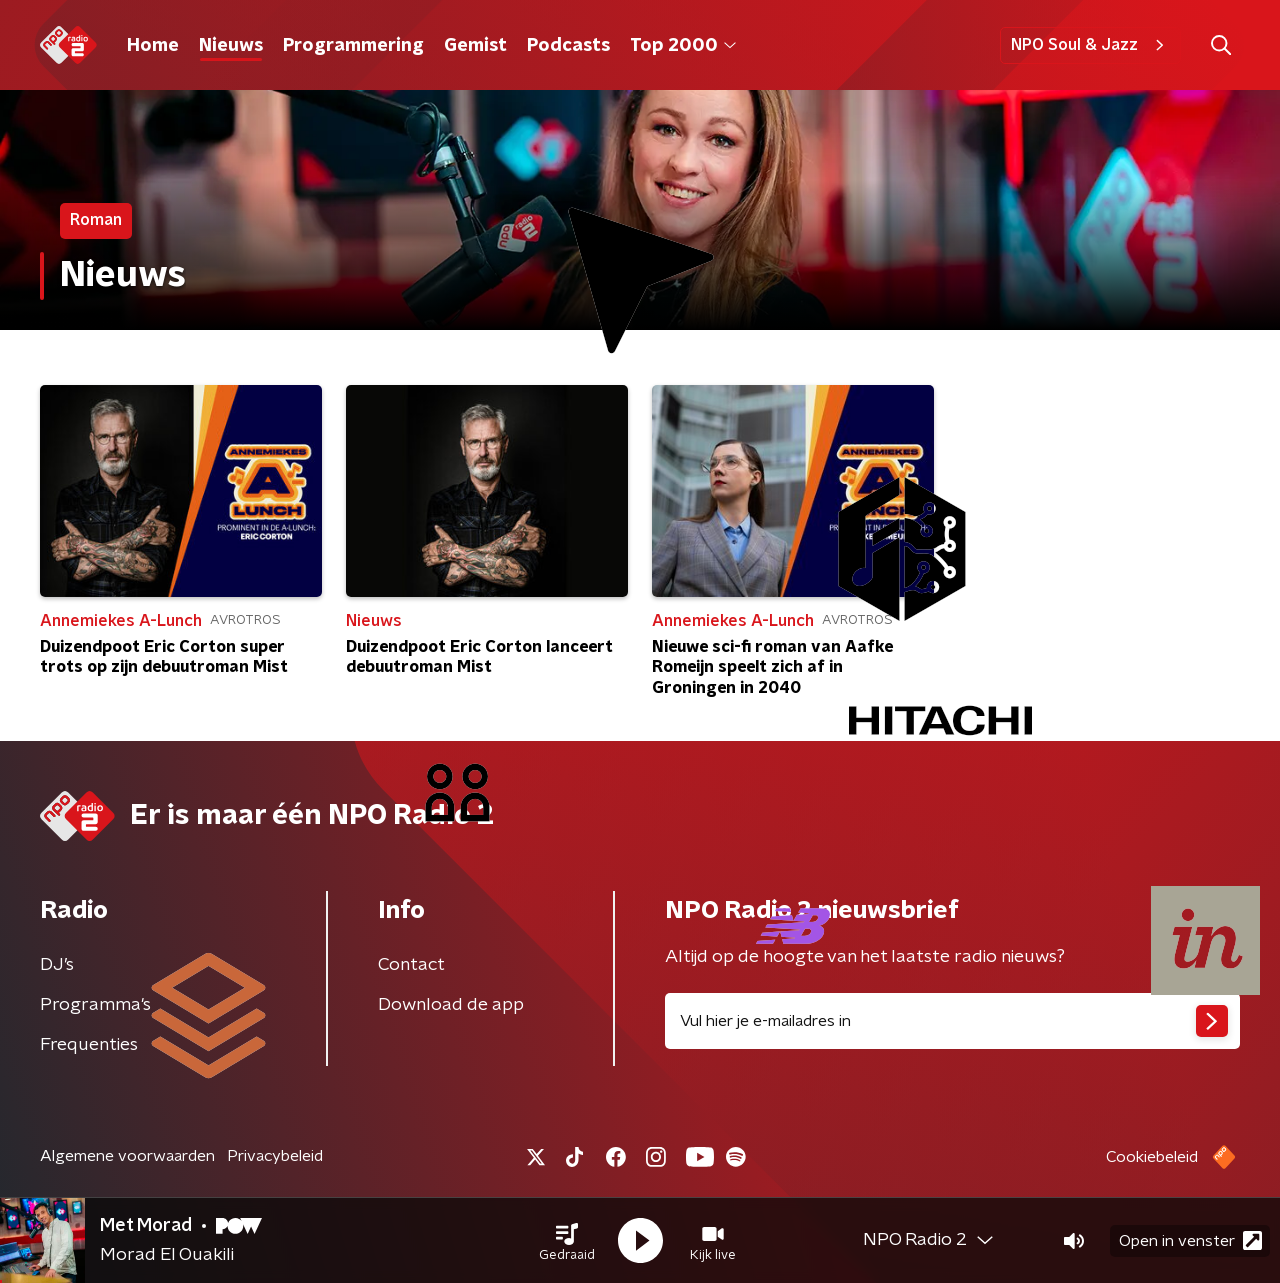 Image resolution: width=1280 pixels, height=1283 pixels. Describe the element at coordinates (457, 792) in the screenshot. I see `view group members` at that location.